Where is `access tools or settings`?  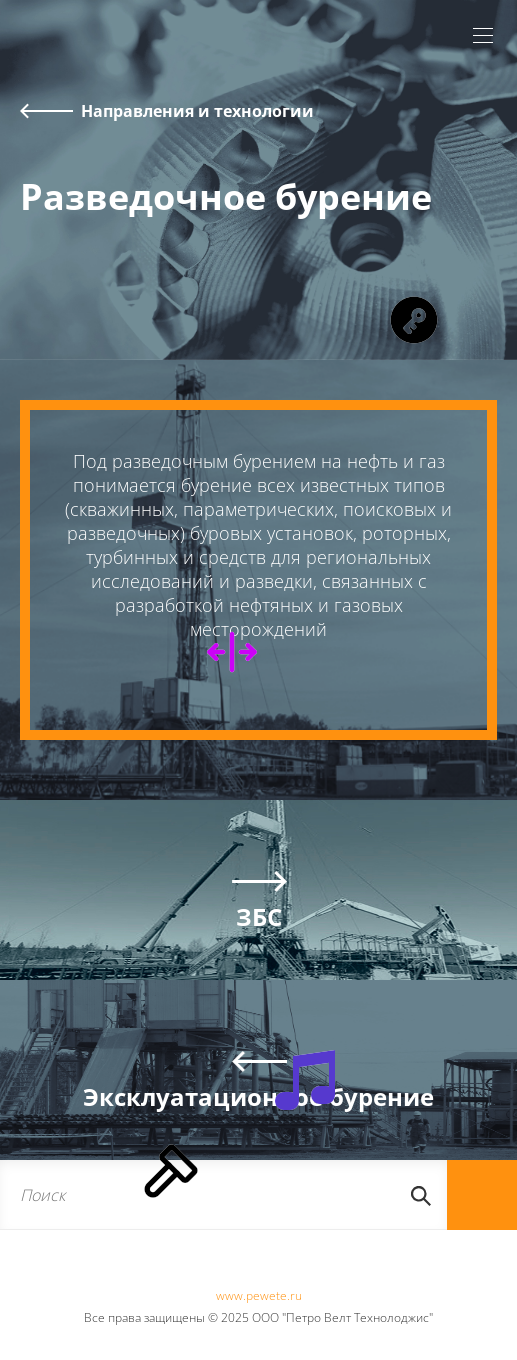
access tools or settings is located at coordinates (170, 1170).